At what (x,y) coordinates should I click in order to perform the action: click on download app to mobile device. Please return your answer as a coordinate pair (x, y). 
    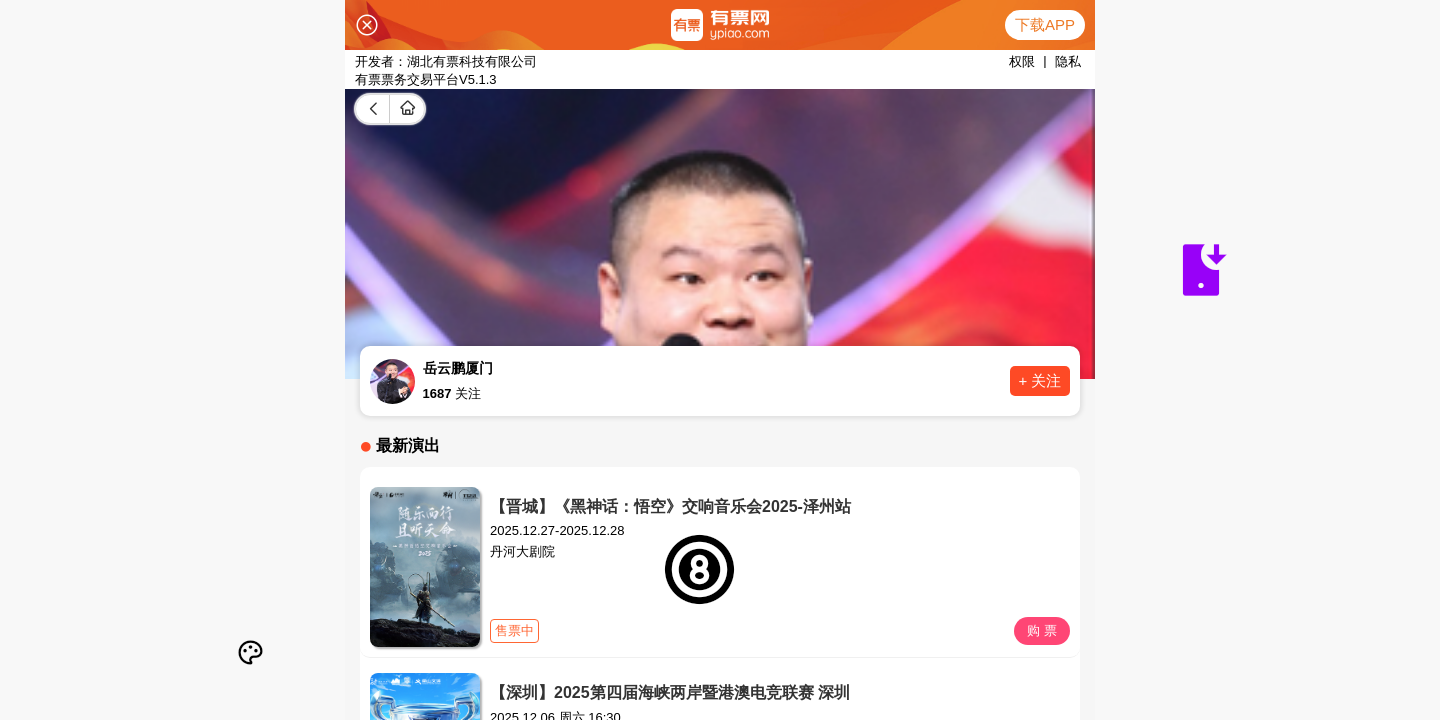
    Looking at the image, I should click on (1201, 270).